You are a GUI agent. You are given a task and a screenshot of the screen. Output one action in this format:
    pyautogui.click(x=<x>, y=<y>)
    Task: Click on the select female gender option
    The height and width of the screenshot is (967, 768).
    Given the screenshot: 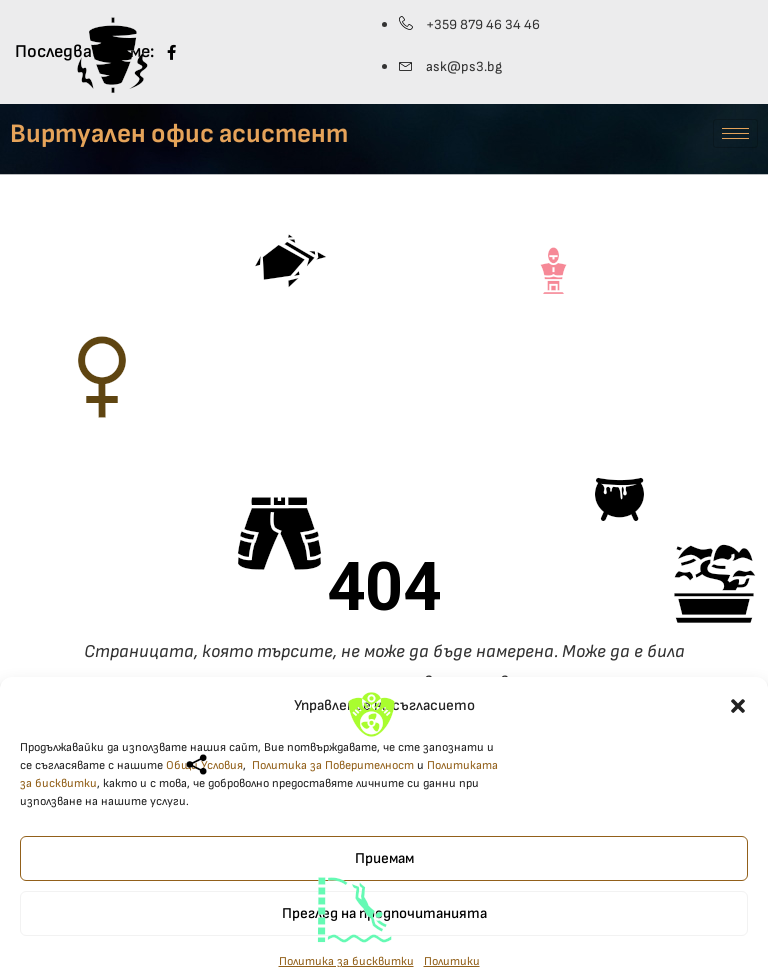 What is the action you would take?
    pyautogui.click(x=102, y=377)
    